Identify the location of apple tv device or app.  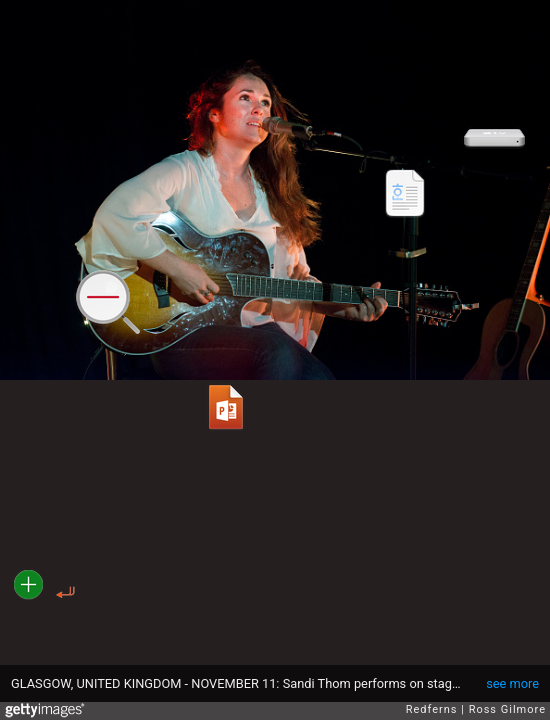
(494, 128).